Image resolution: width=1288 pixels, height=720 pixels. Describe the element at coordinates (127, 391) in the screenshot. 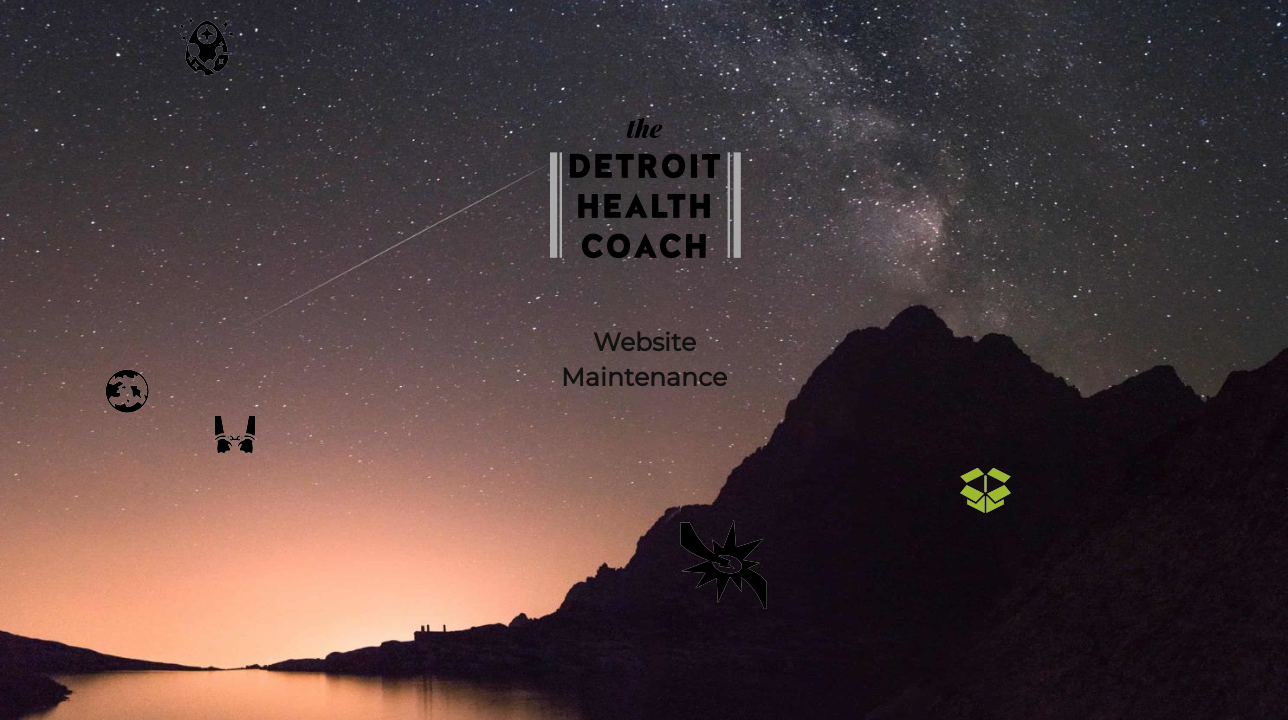

I see `view world map or global overview` at that location.